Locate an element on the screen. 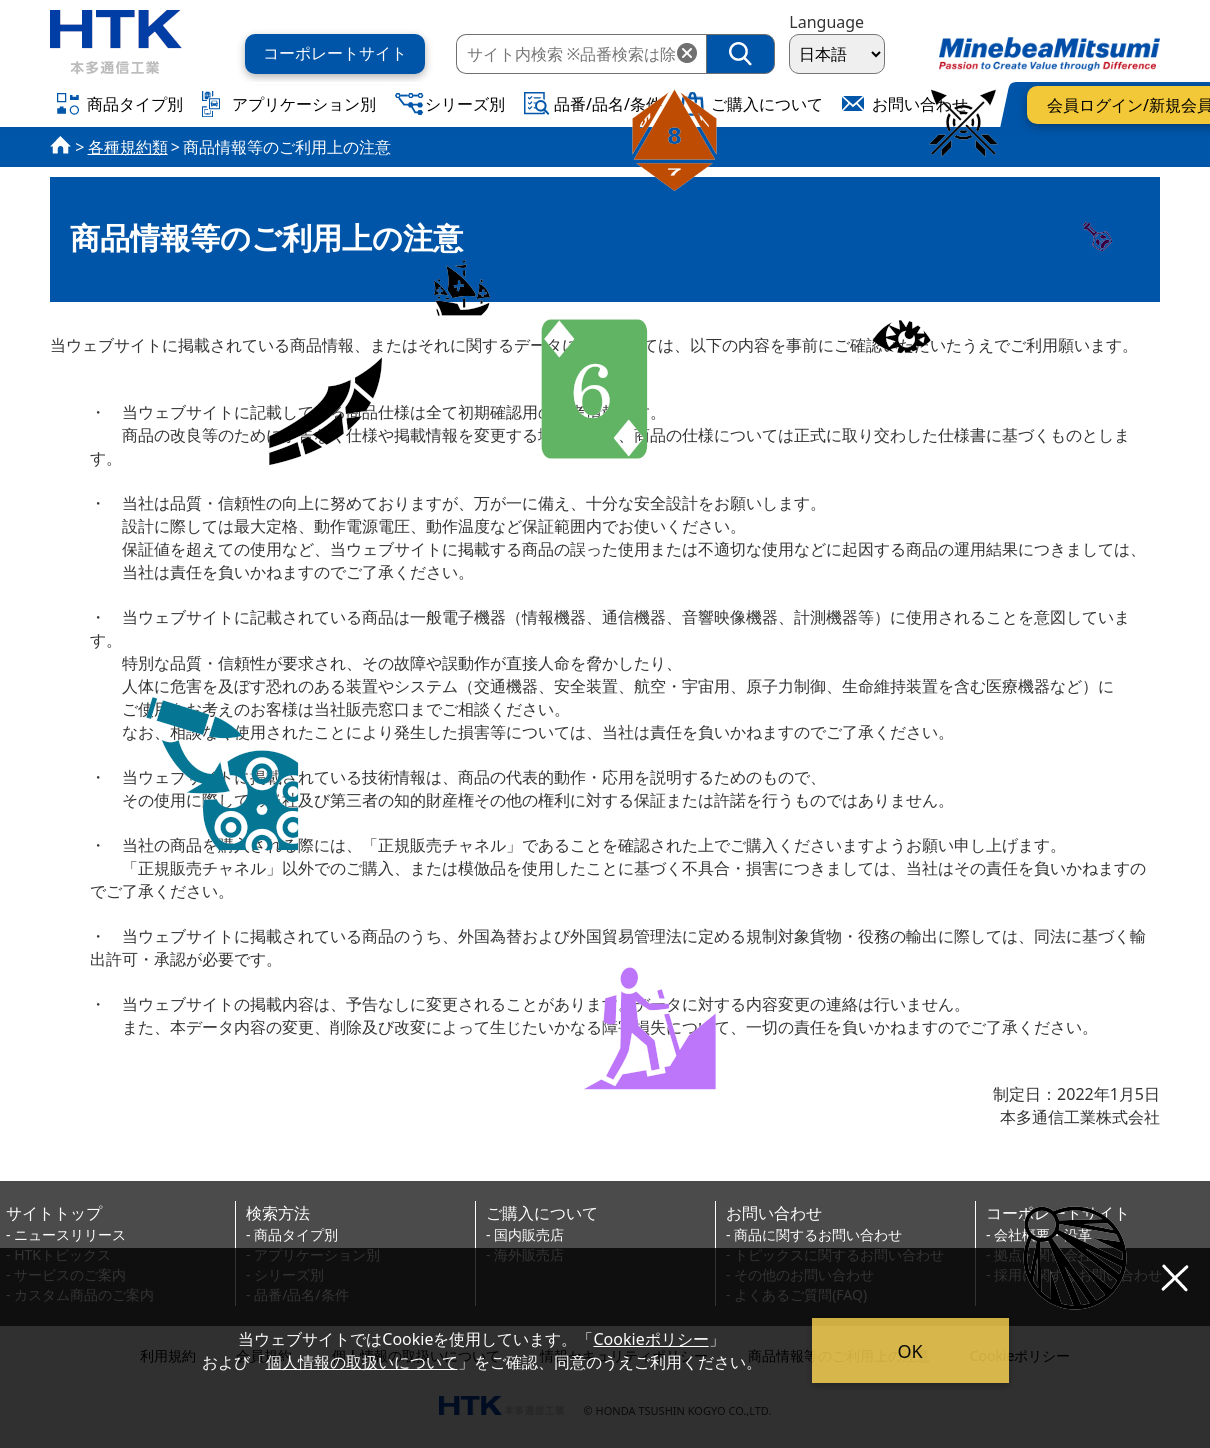  roll a d8 die in-game is located at coordinates (674, 139).